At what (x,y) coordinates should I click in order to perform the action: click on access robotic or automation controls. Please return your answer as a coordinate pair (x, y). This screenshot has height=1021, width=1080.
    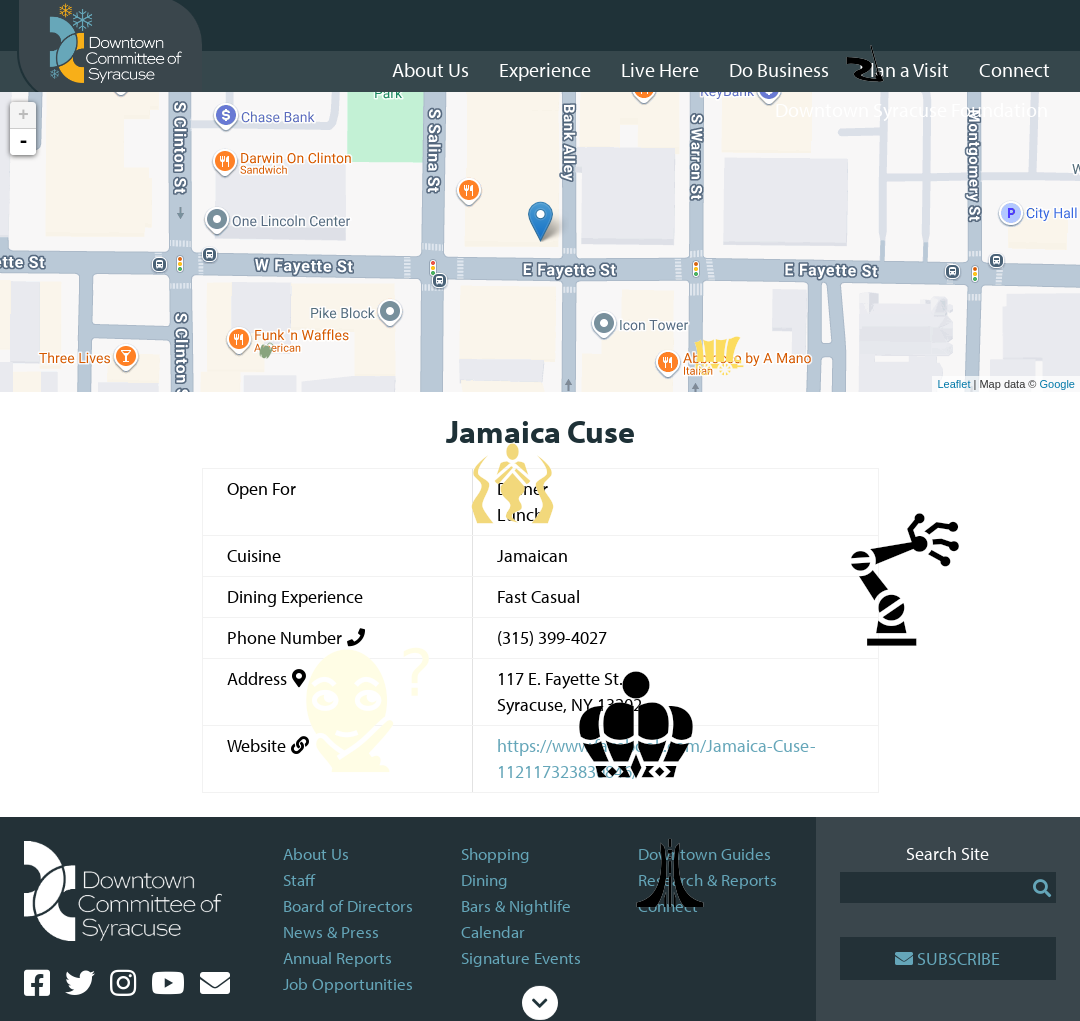
    Looking at the image, I should click on (899, 576).